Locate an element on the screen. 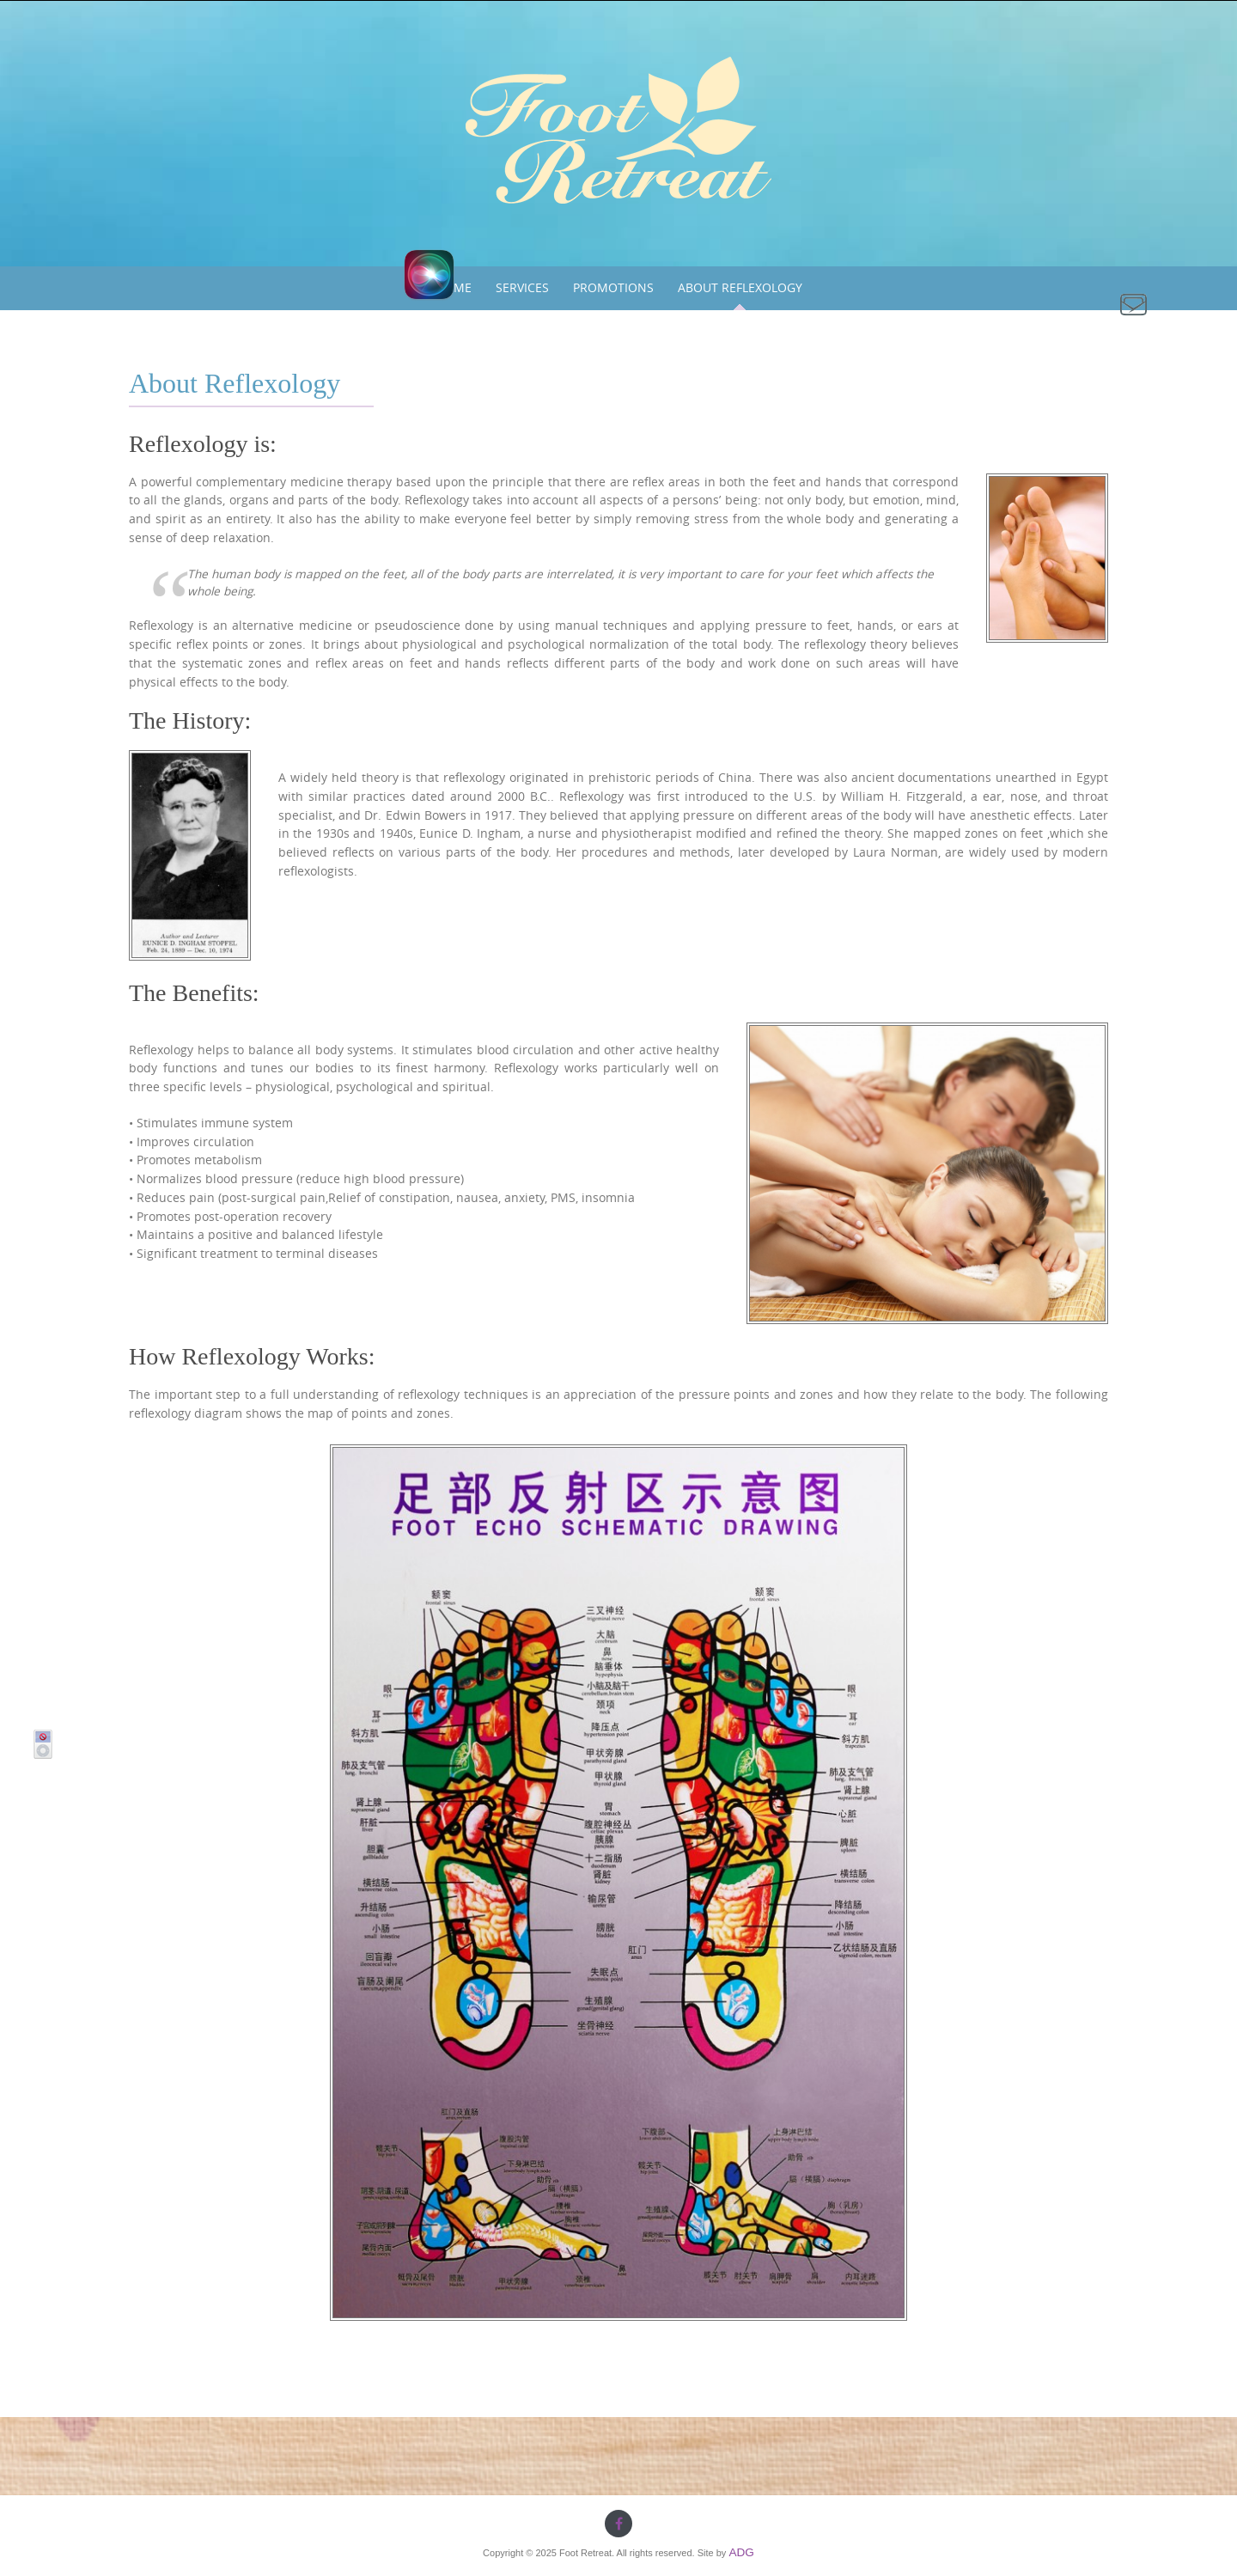 Image resolution: width=1237 pixels, height=2576 pixels. iPod device is unavailable or cannot be connected is located at coordinates (43, 1744).